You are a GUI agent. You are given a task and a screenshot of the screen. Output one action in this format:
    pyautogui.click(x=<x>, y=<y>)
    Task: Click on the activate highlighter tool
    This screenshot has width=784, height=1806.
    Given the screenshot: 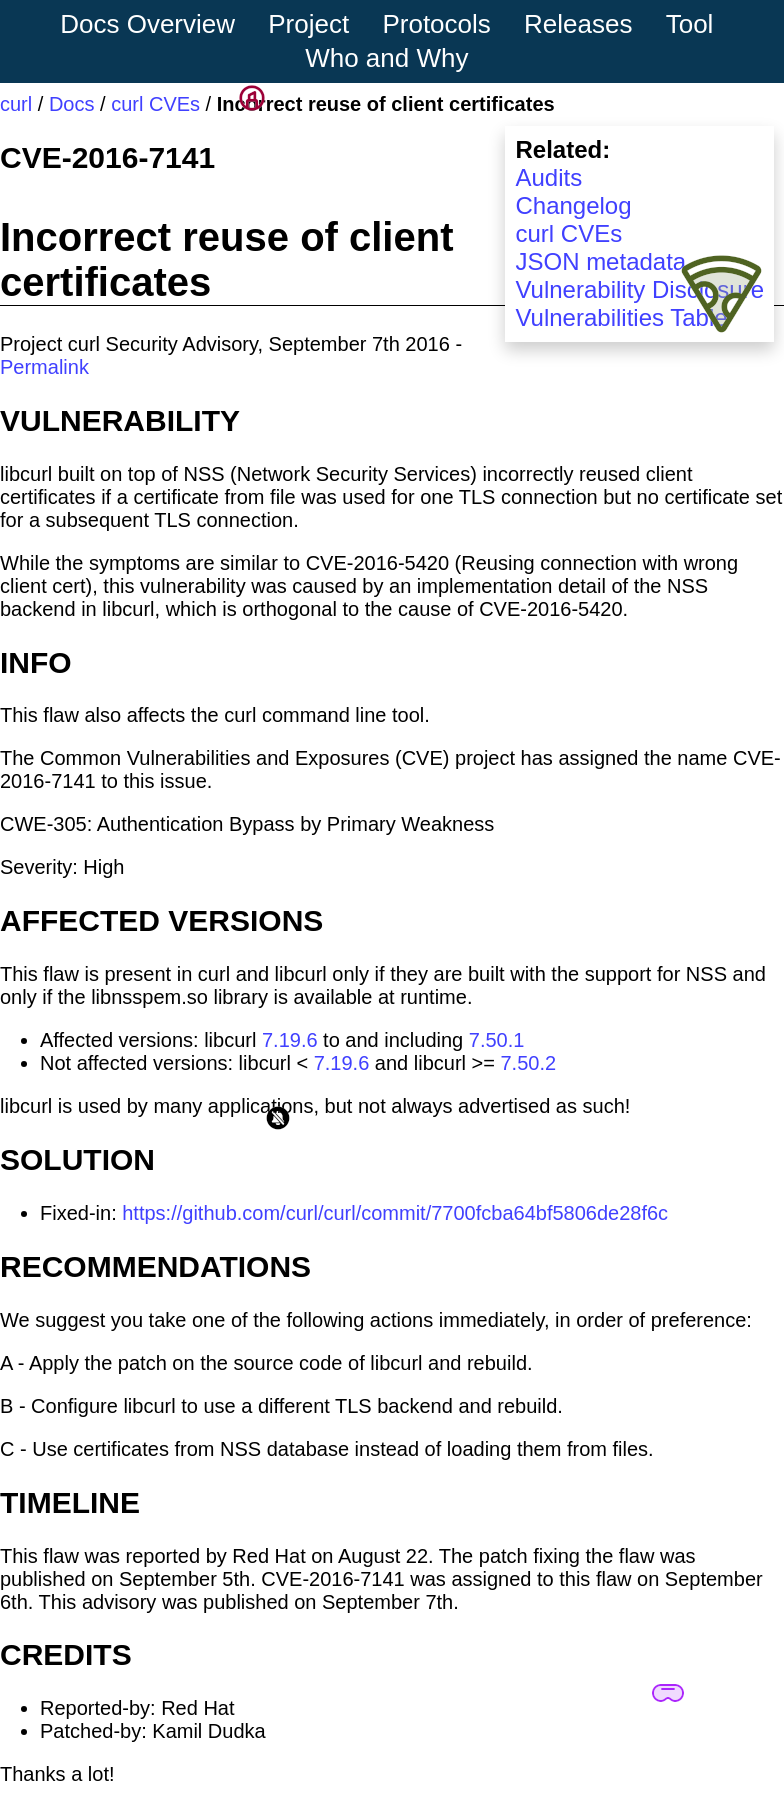 What is the action you would take?
    pyautogui.click(x=252, y=98)
    